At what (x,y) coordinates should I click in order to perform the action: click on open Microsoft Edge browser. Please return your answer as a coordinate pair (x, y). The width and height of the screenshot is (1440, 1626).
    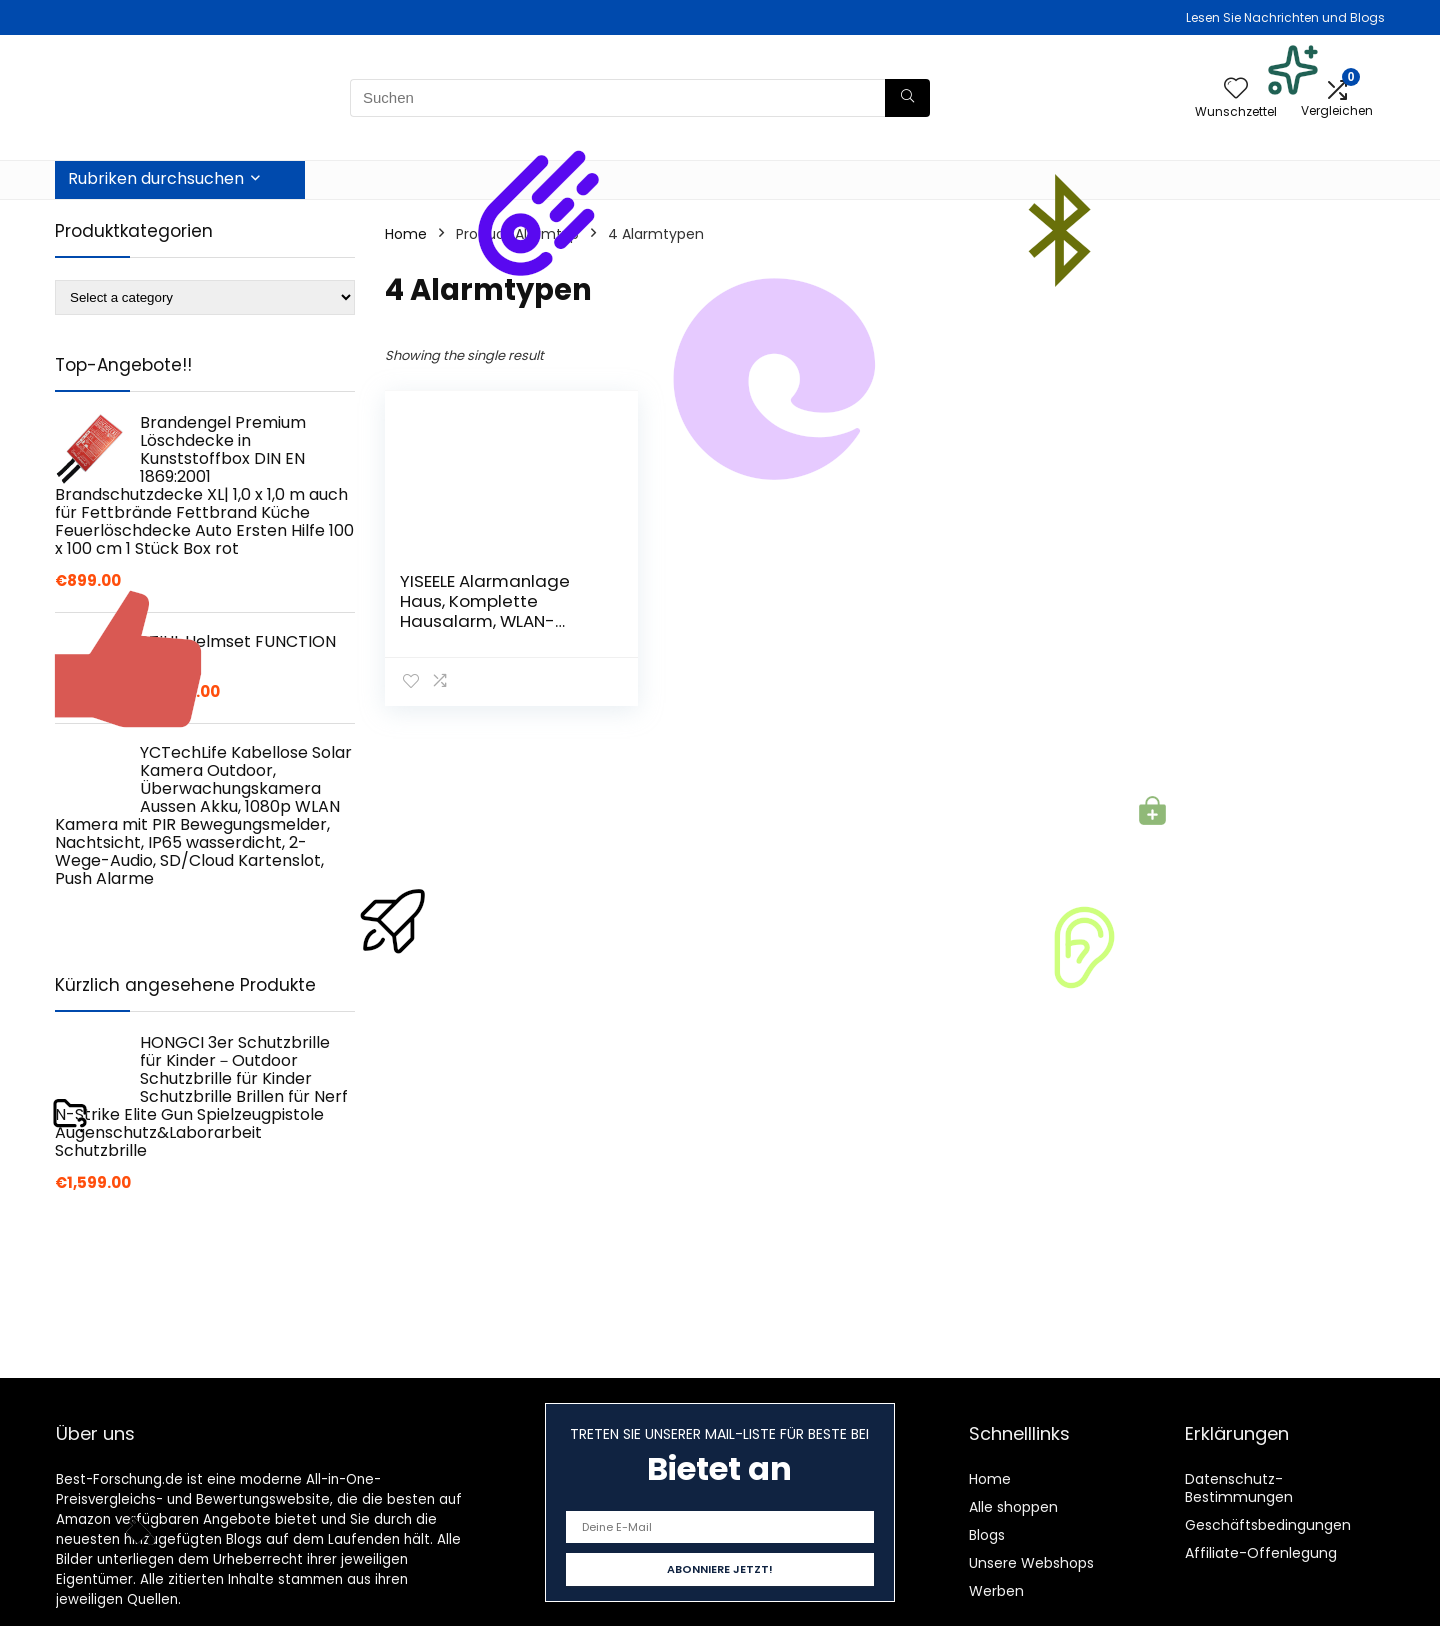
    Looking at the image, I should click on (774, 379).